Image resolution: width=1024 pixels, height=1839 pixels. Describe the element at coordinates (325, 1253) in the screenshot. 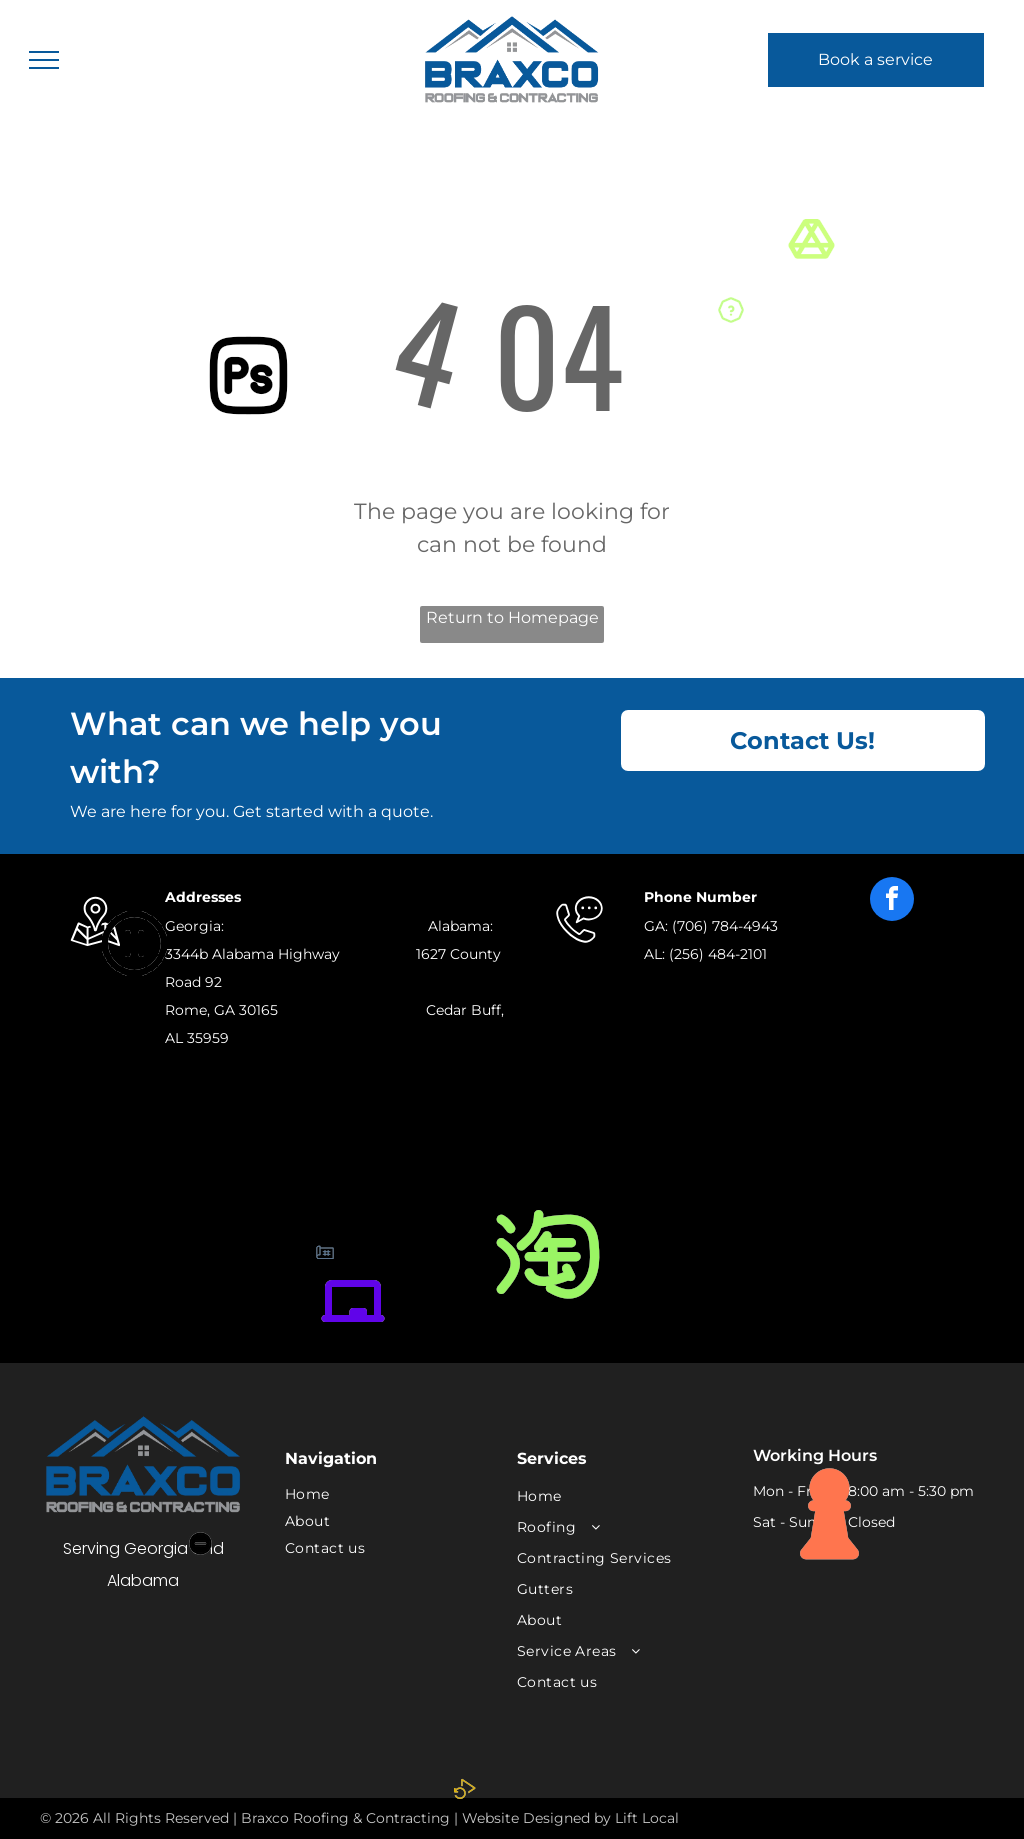

I see `view project blueprints or schematics` at that location.